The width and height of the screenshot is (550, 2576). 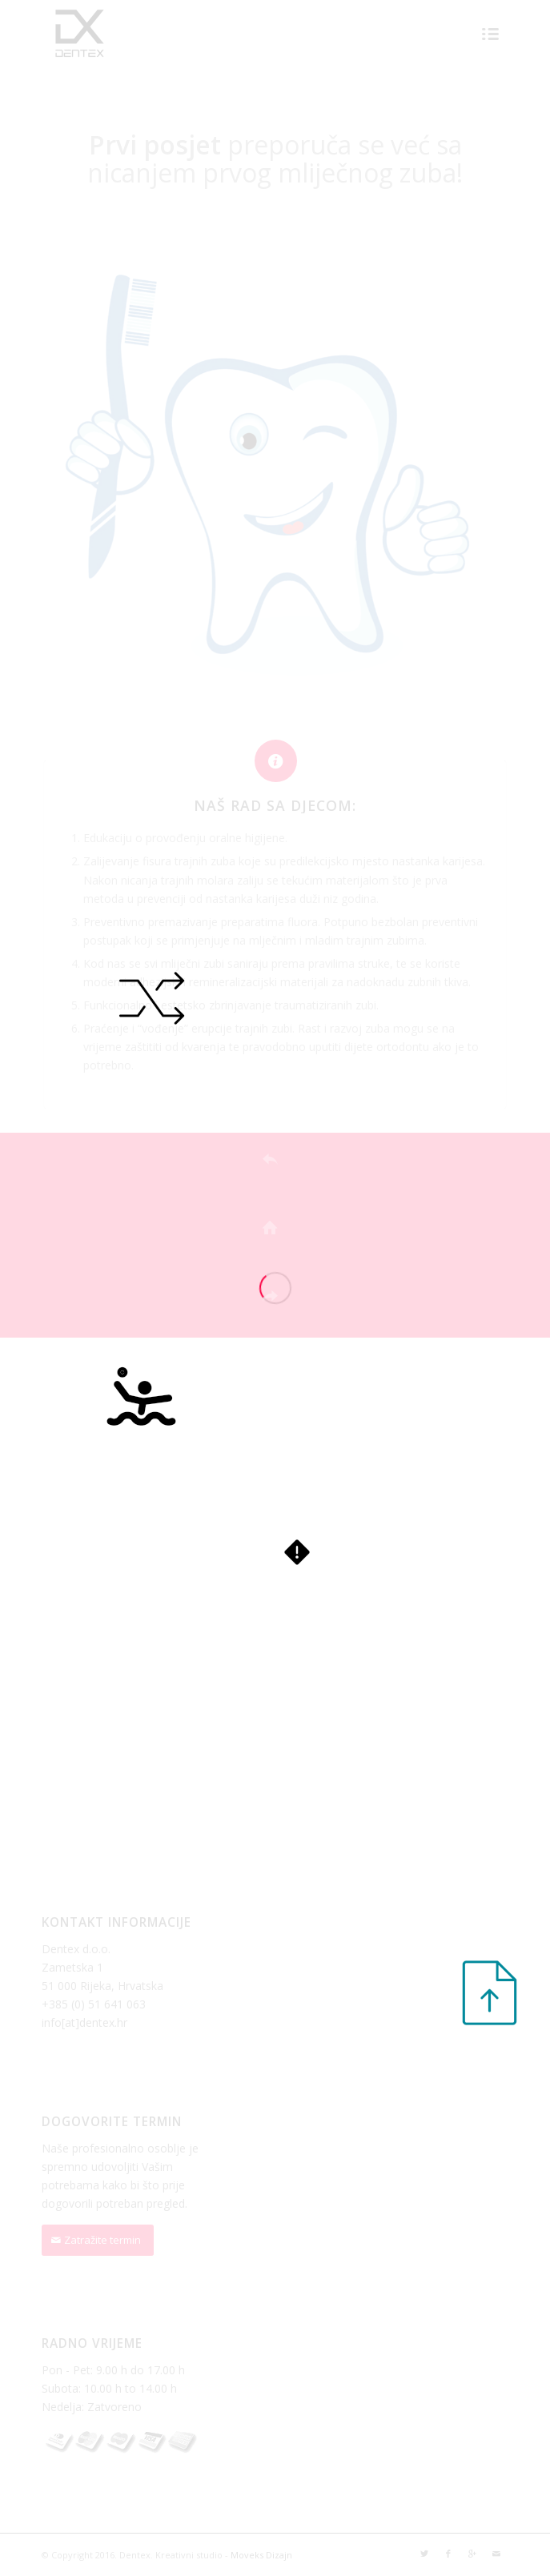 What do you see at coordinates (489, 1992) in the screenshot?
I see `upload a file` at bounding box center [489, 1992].